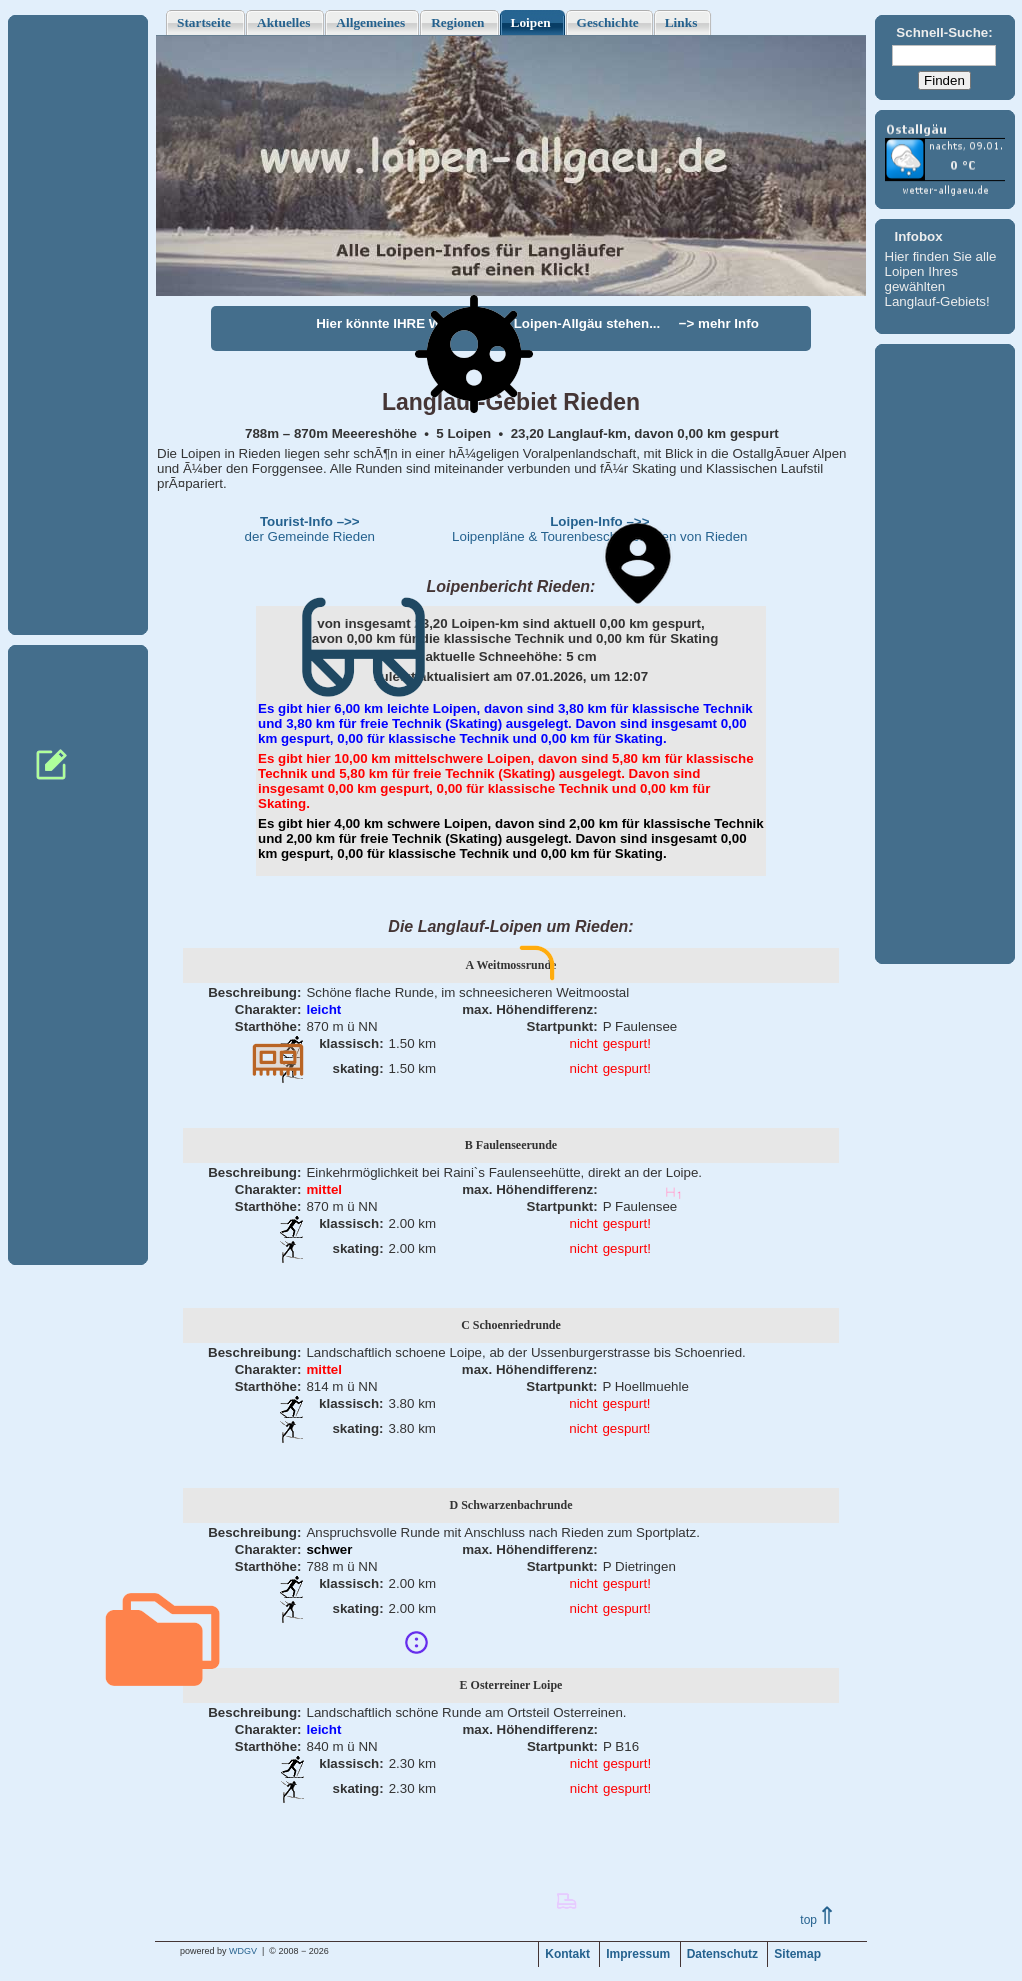  I want to click on browse all folders, so click(160, 1639).